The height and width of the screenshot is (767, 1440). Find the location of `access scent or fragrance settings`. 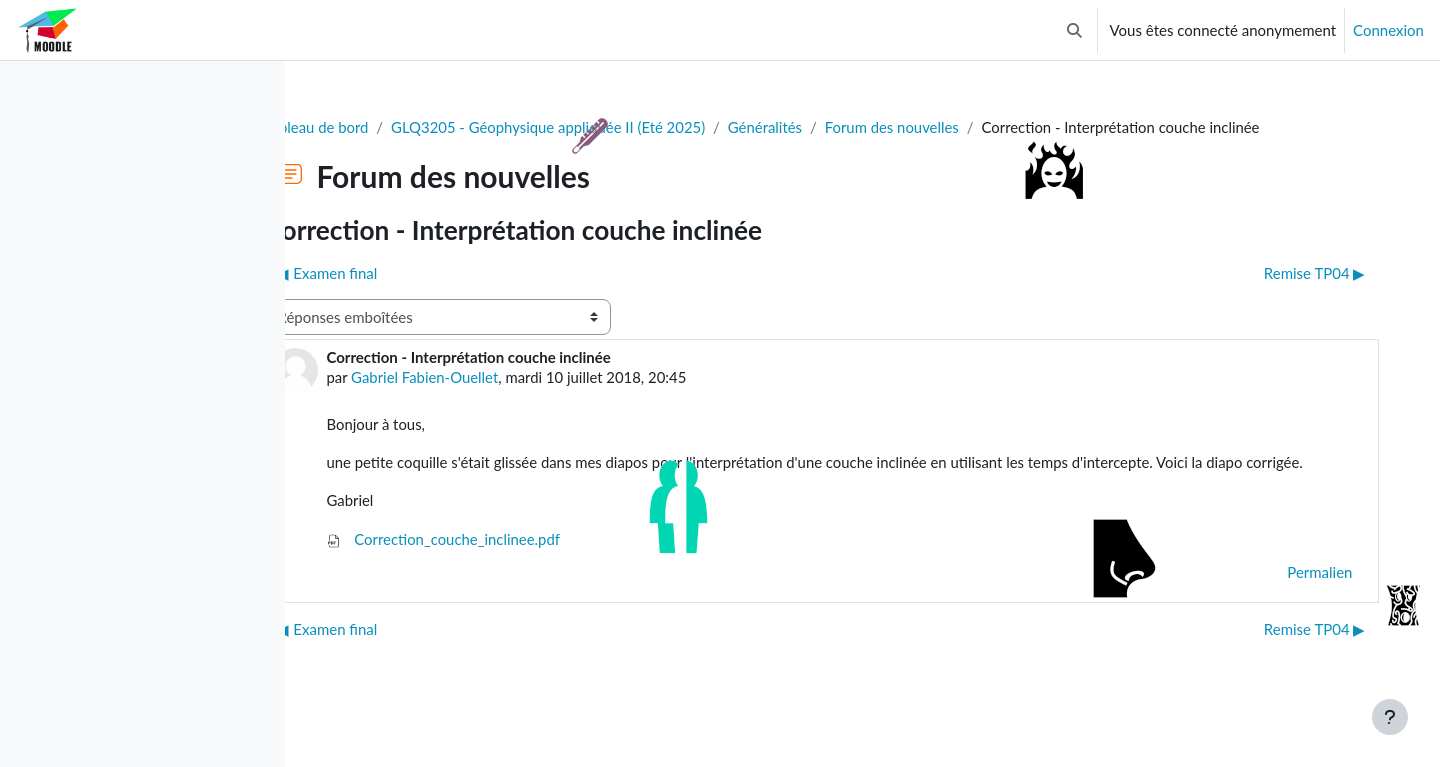

access scent or fragrance settings is located at coordinates (1132, 558).